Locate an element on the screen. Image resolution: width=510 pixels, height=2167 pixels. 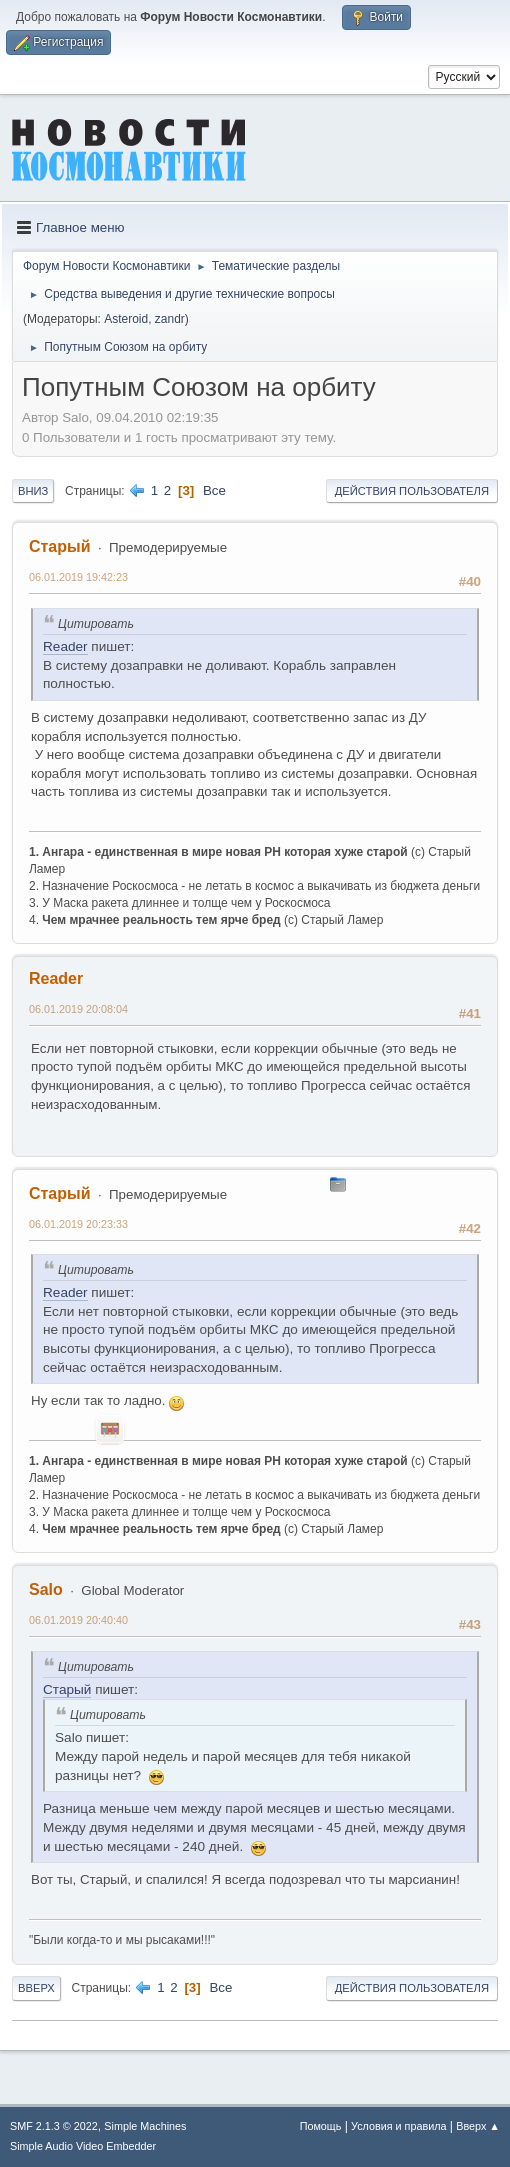
open file manager application is located at coordinates (338, 1184).